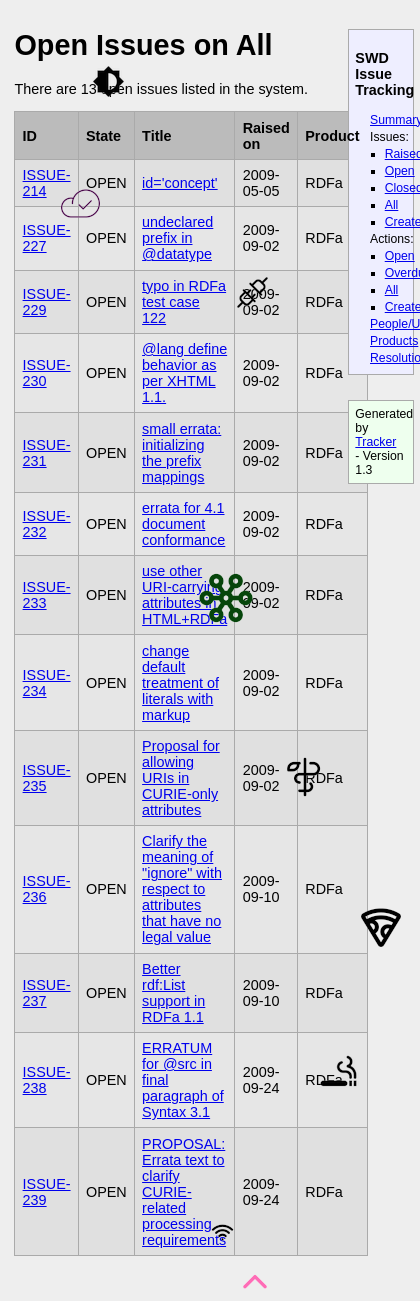  Describe the element at coordinates (108, 81) in the screenshot. I see `adjust screen brightness` at that location.